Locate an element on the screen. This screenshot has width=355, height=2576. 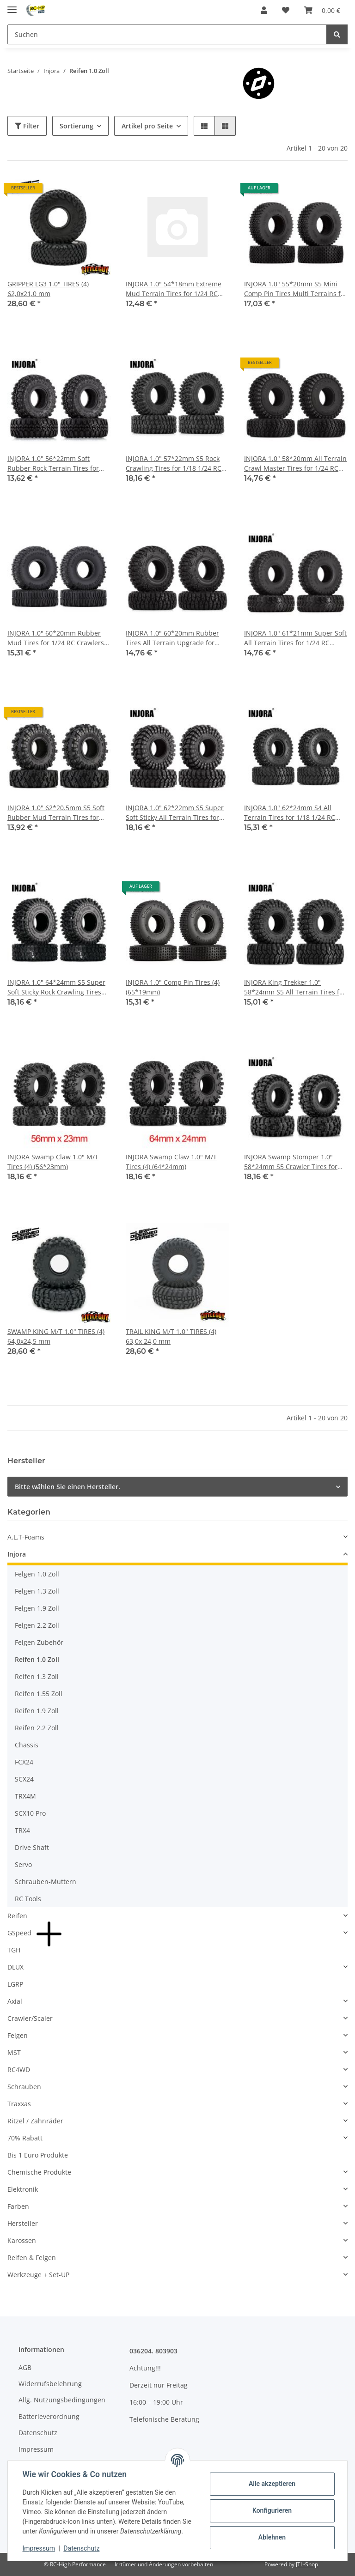
add a new item is located at coordinates (49, 1934).